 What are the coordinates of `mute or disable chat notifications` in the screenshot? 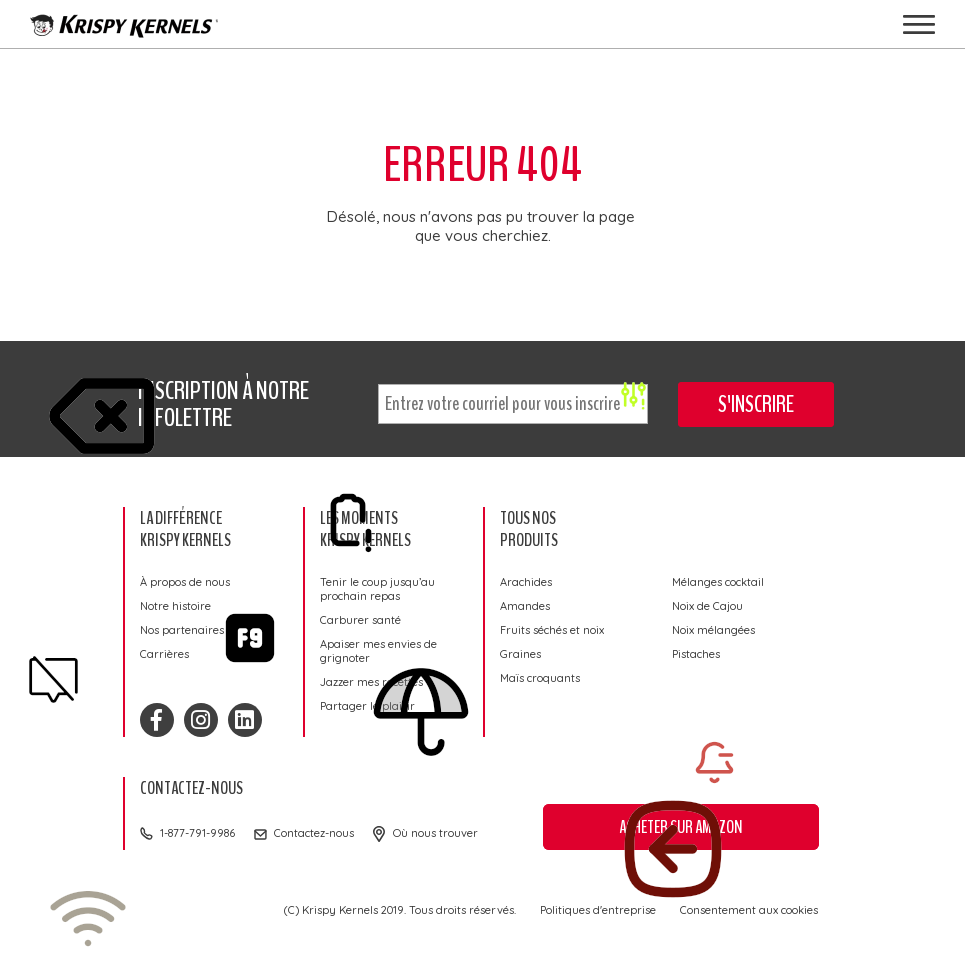 It's located at (53, 678).